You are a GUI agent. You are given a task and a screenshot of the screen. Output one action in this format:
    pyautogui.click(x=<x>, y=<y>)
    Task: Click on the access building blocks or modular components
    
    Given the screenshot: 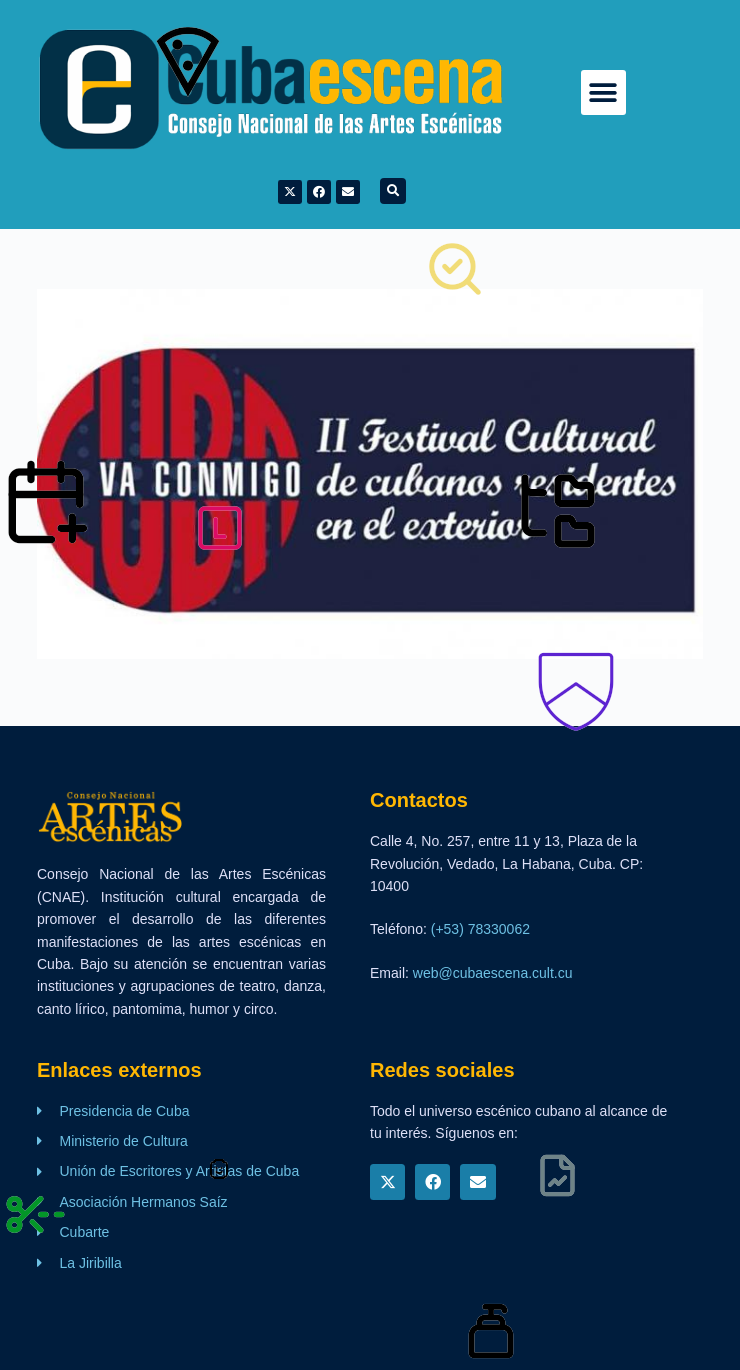 What is the action you would take?
    pyautogui.click(x=219, y=1169)
    